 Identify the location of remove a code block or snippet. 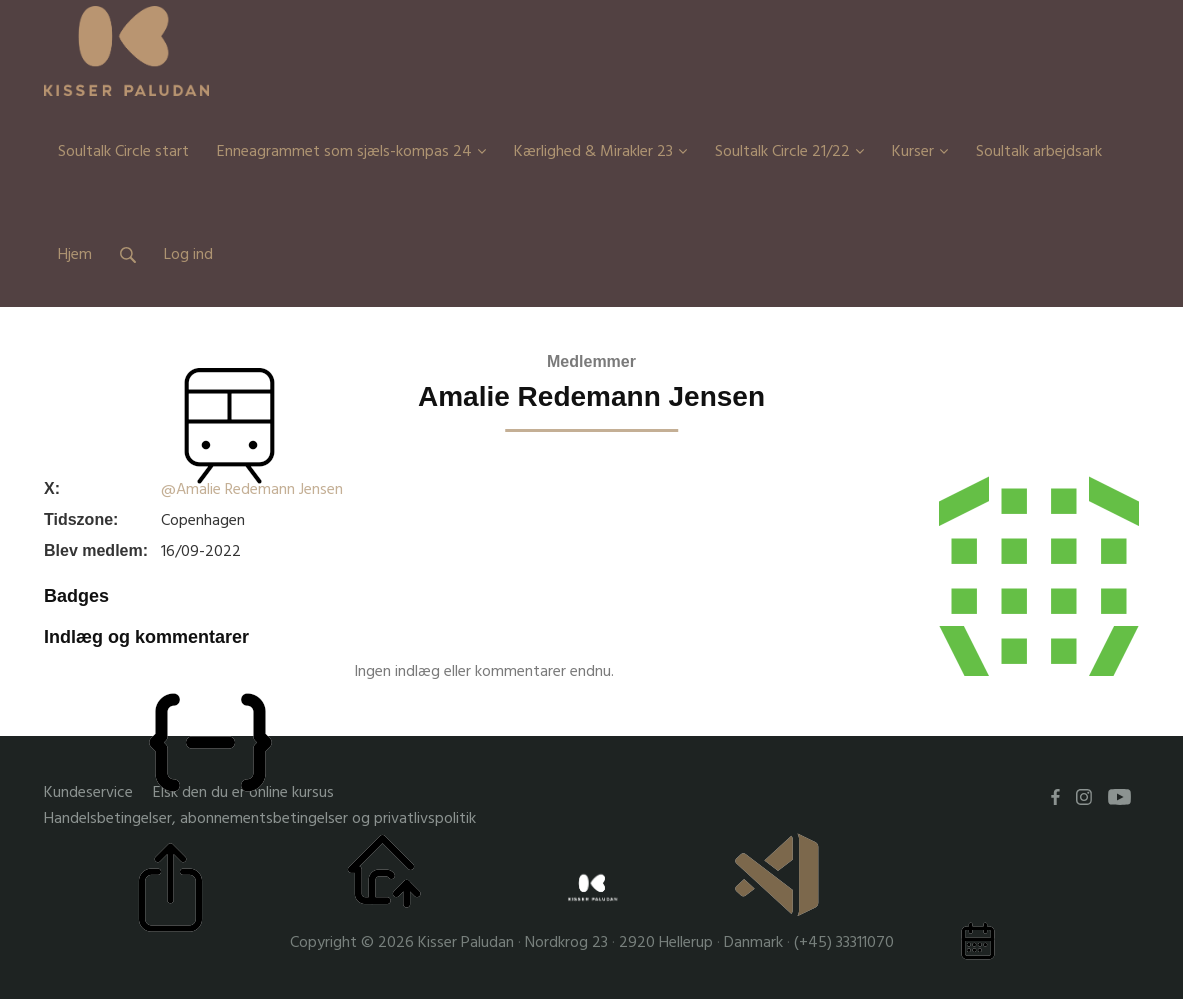
(210, 742).